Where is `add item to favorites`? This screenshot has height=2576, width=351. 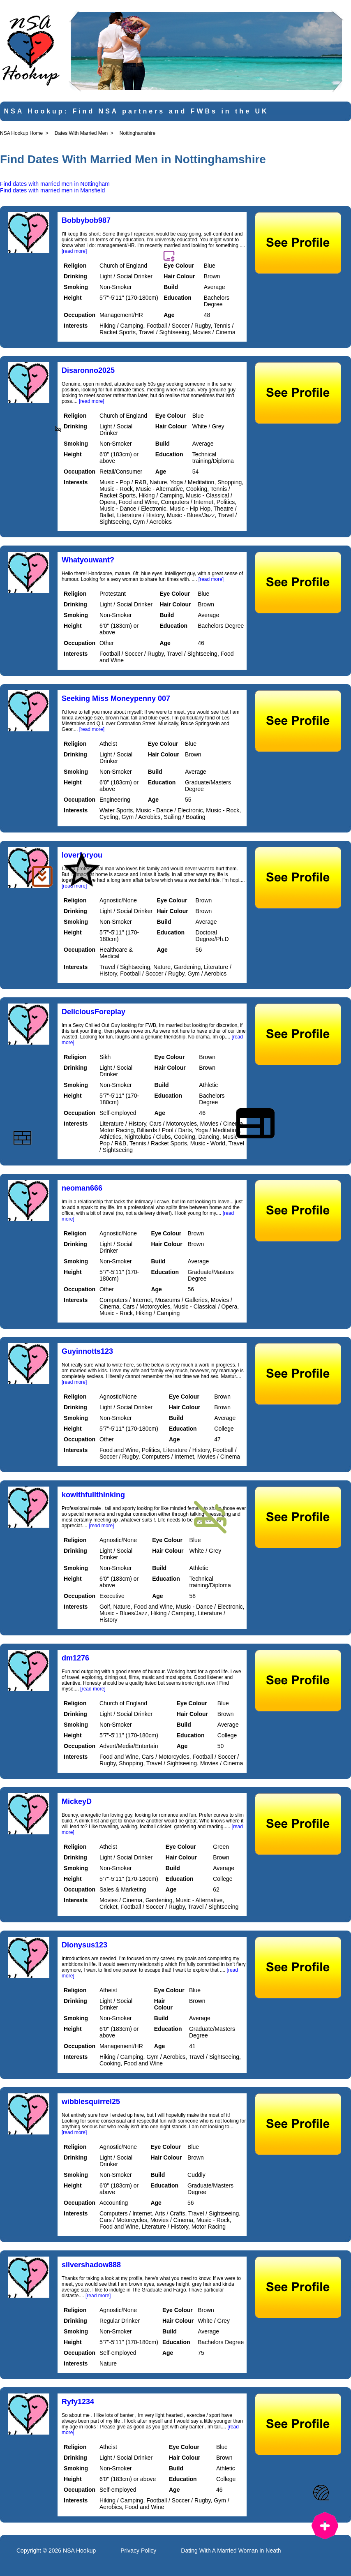 add item to favorites is located at coordinates (82, 870).